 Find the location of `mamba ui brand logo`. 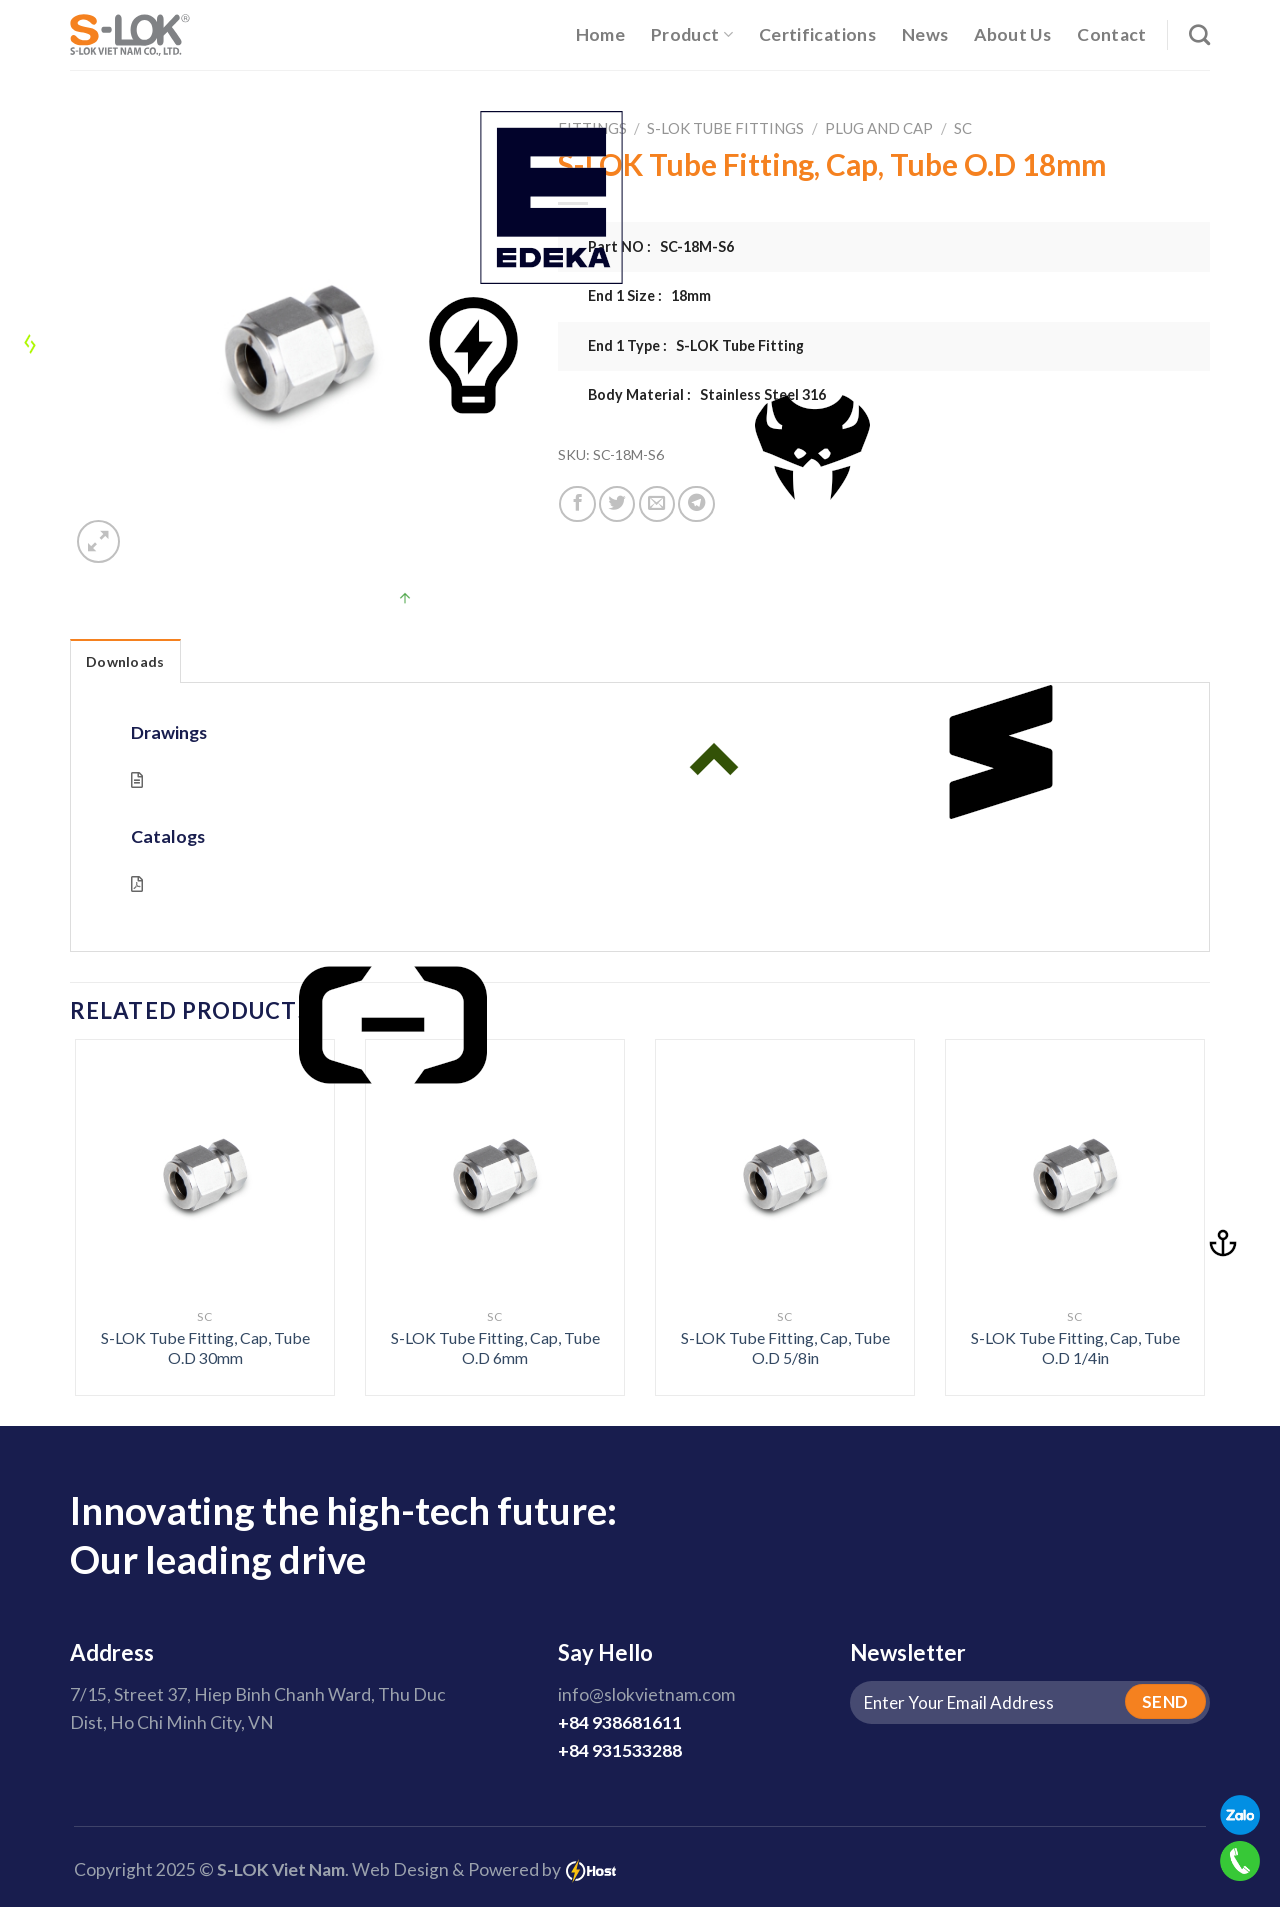

mamba ui brand logo is located at coordinates (812, 447).